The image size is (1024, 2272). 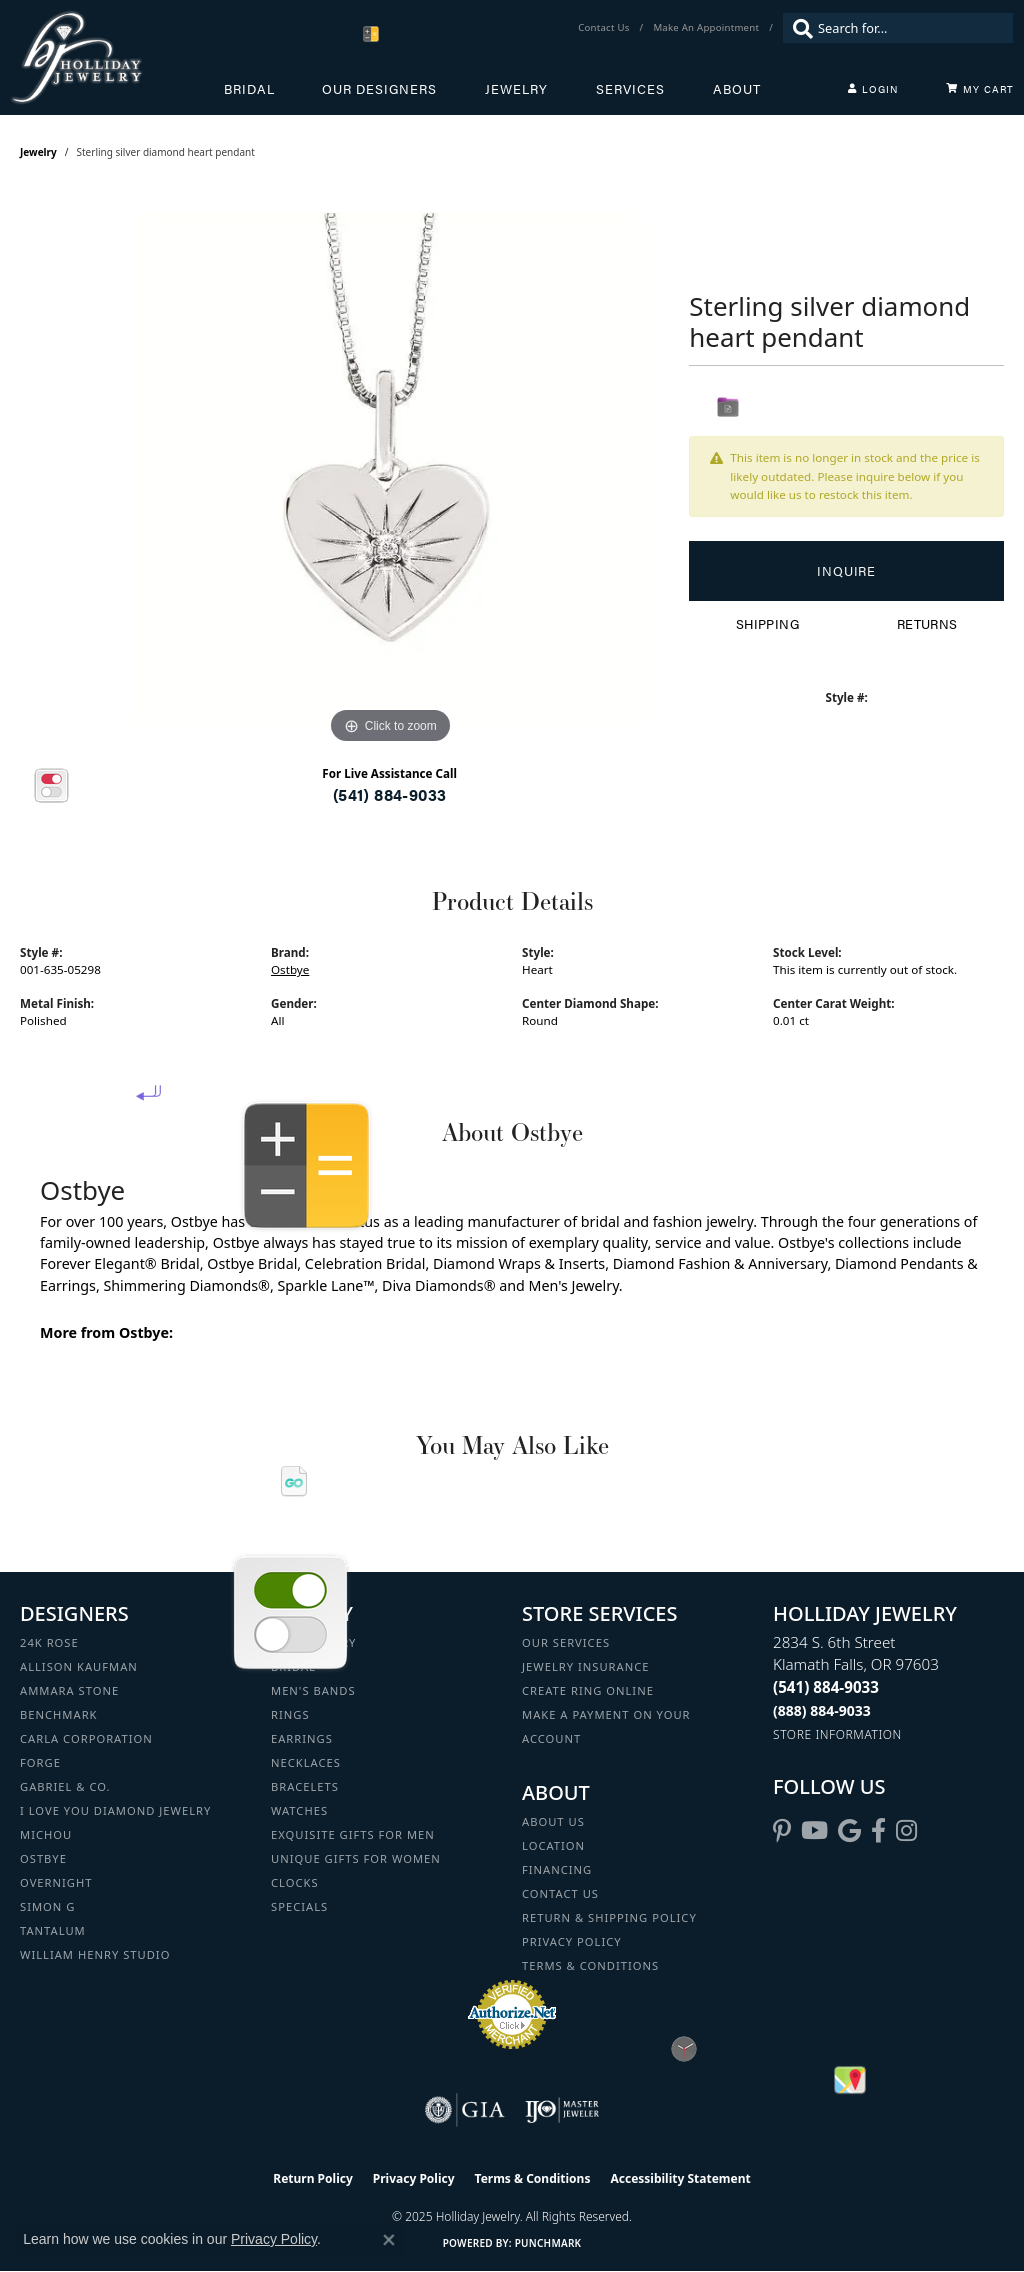 What do you see at coordinates (51, 785) in the screenshot?
I see `open desktop preferences or settings` at bounding box center [51, 785].